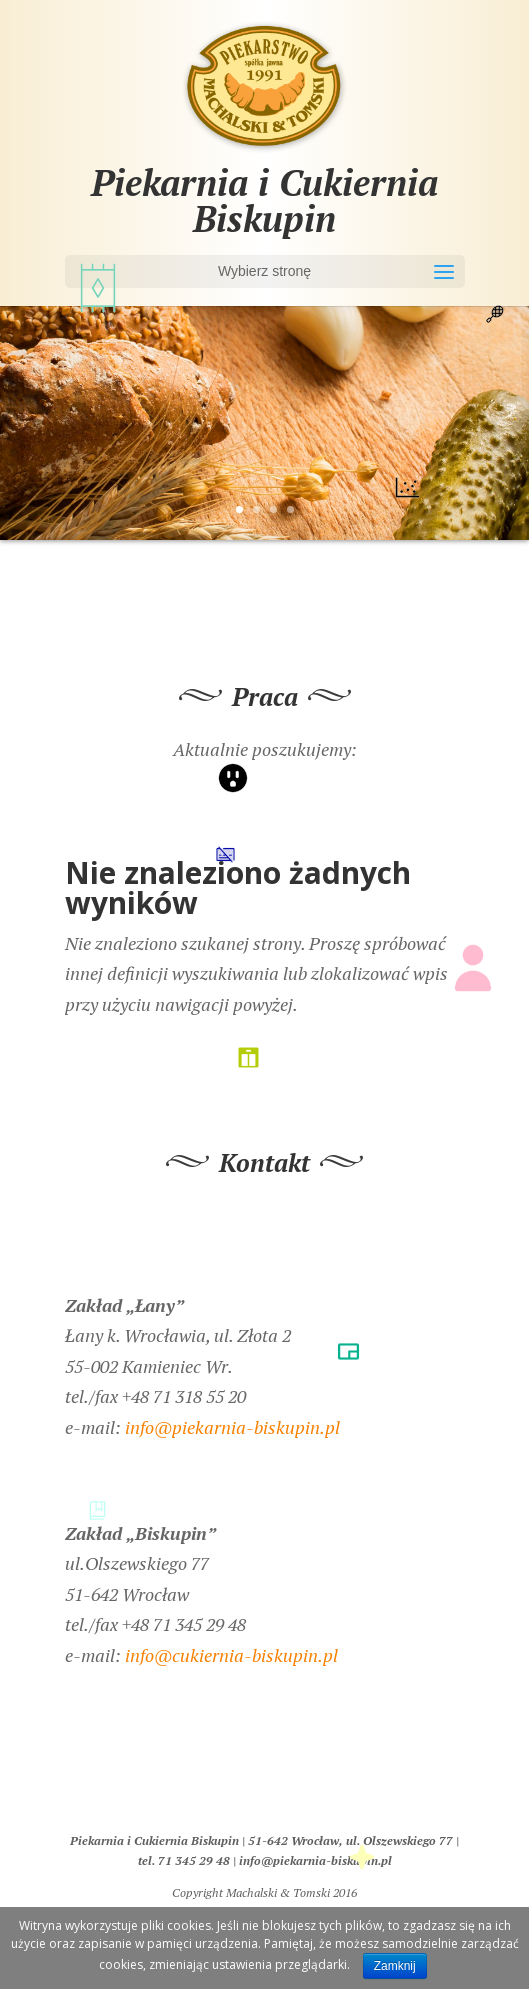 The width and height of the screenshot is (529, 1989). What do you see at coordinates (407, 487) in the screenshot?
I see `view scatter plot data` at bounding box center [407, 487].